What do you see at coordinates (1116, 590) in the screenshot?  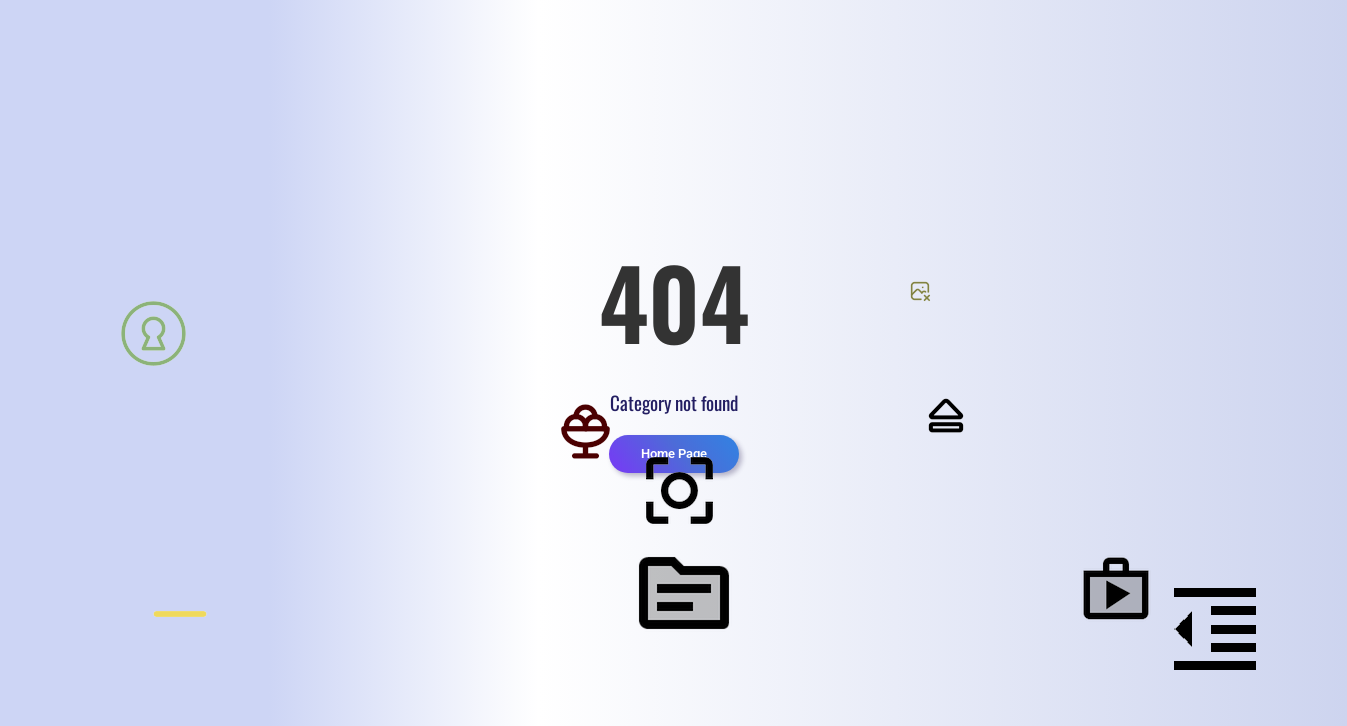 I see `open the app store or marketplace` at bounding box center [1116, 590].